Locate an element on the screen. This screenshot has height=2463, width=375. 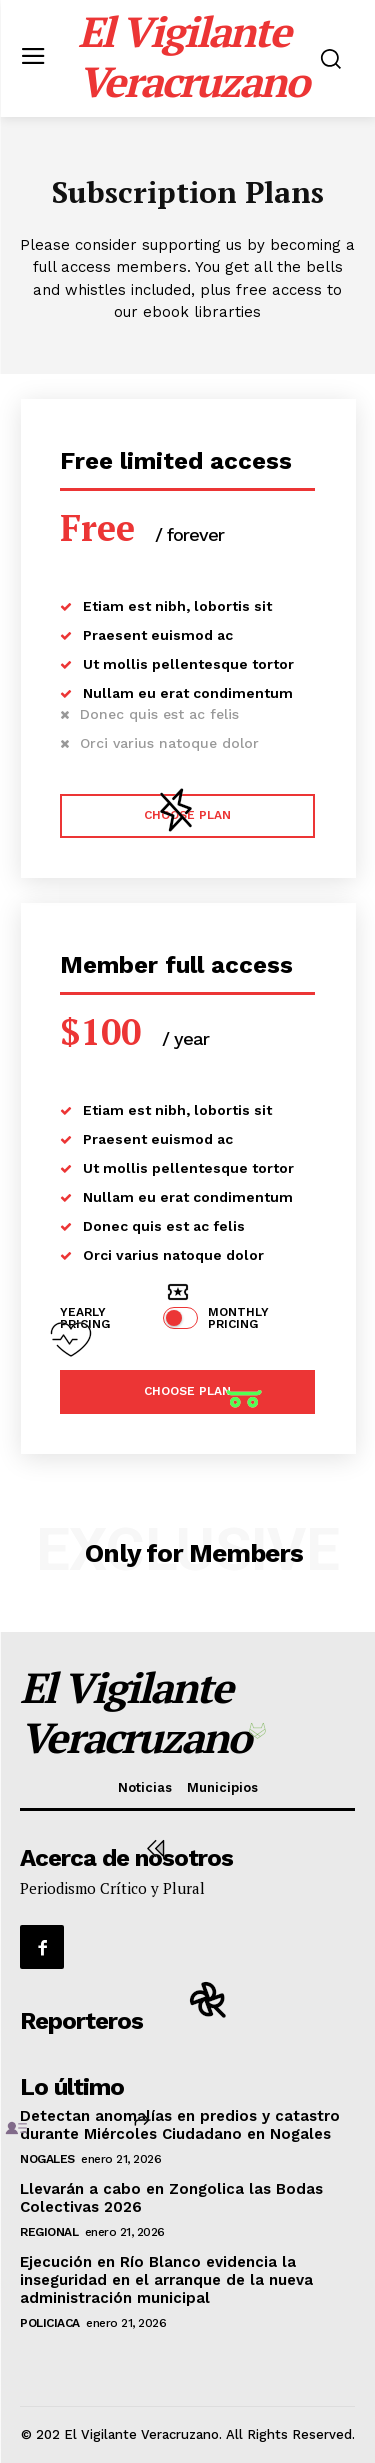
go back to the beginning is located at coordinates (156, 1848).